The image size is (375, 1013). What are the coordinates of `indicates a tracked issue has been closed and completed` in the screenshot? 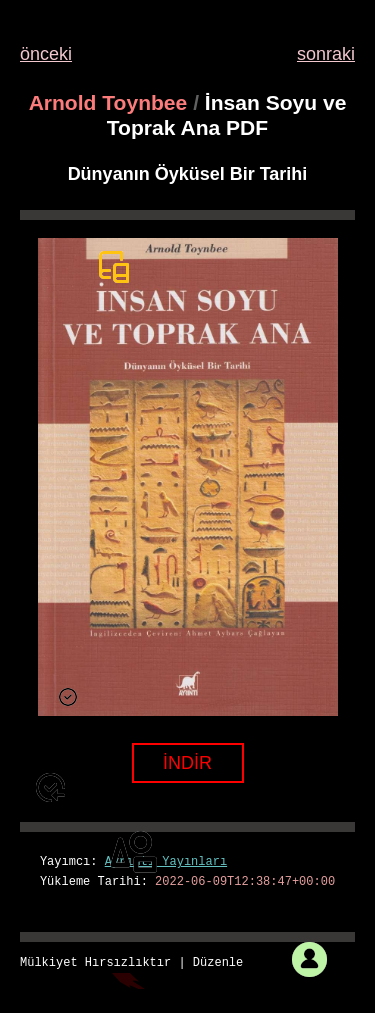 It's located at (50, 787).